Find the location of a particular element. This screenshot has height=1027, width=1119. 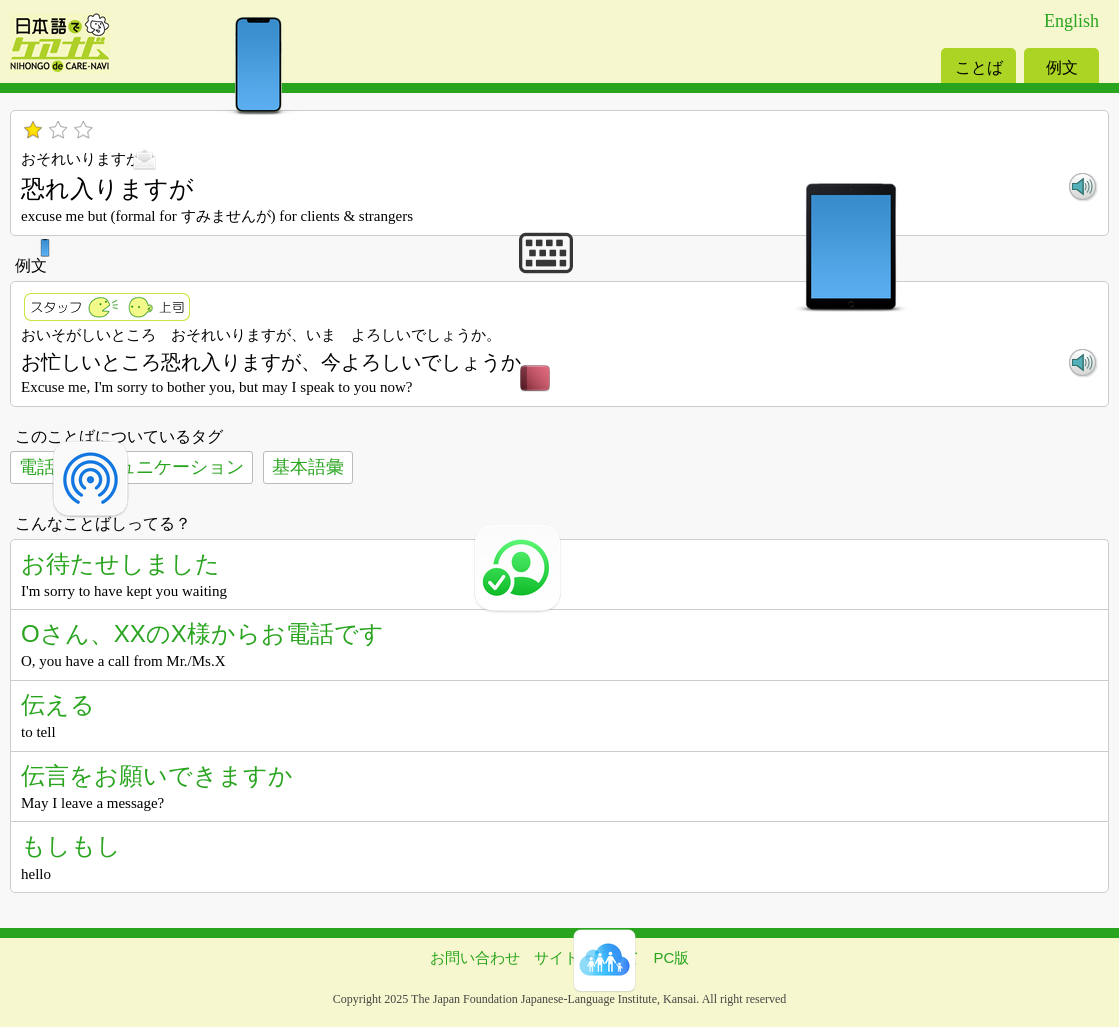

open keyboard settings is located at coordinates (546, 253).